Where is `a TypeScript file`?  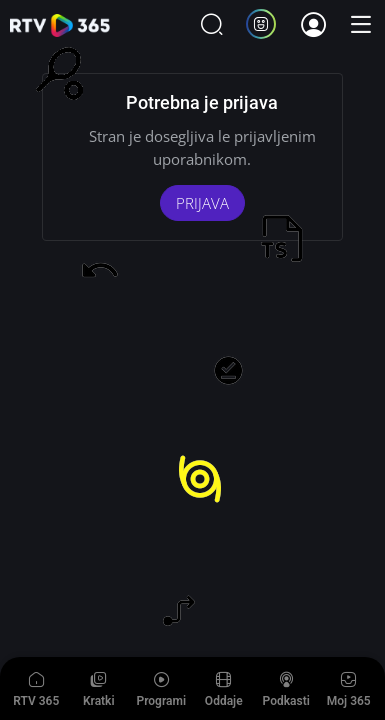 a TypeScript file is located at coordinates (282, 238).